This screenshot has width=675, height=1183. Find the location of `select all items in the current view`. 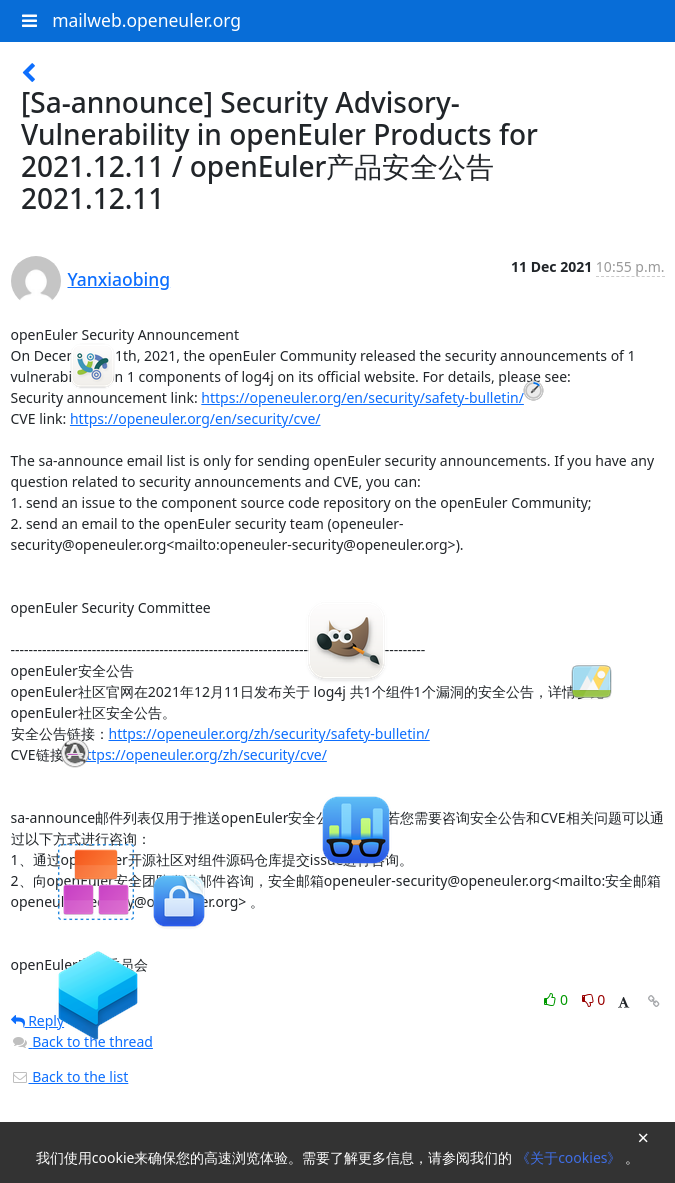

select all items in the current view is located at coordinates (96, 882).